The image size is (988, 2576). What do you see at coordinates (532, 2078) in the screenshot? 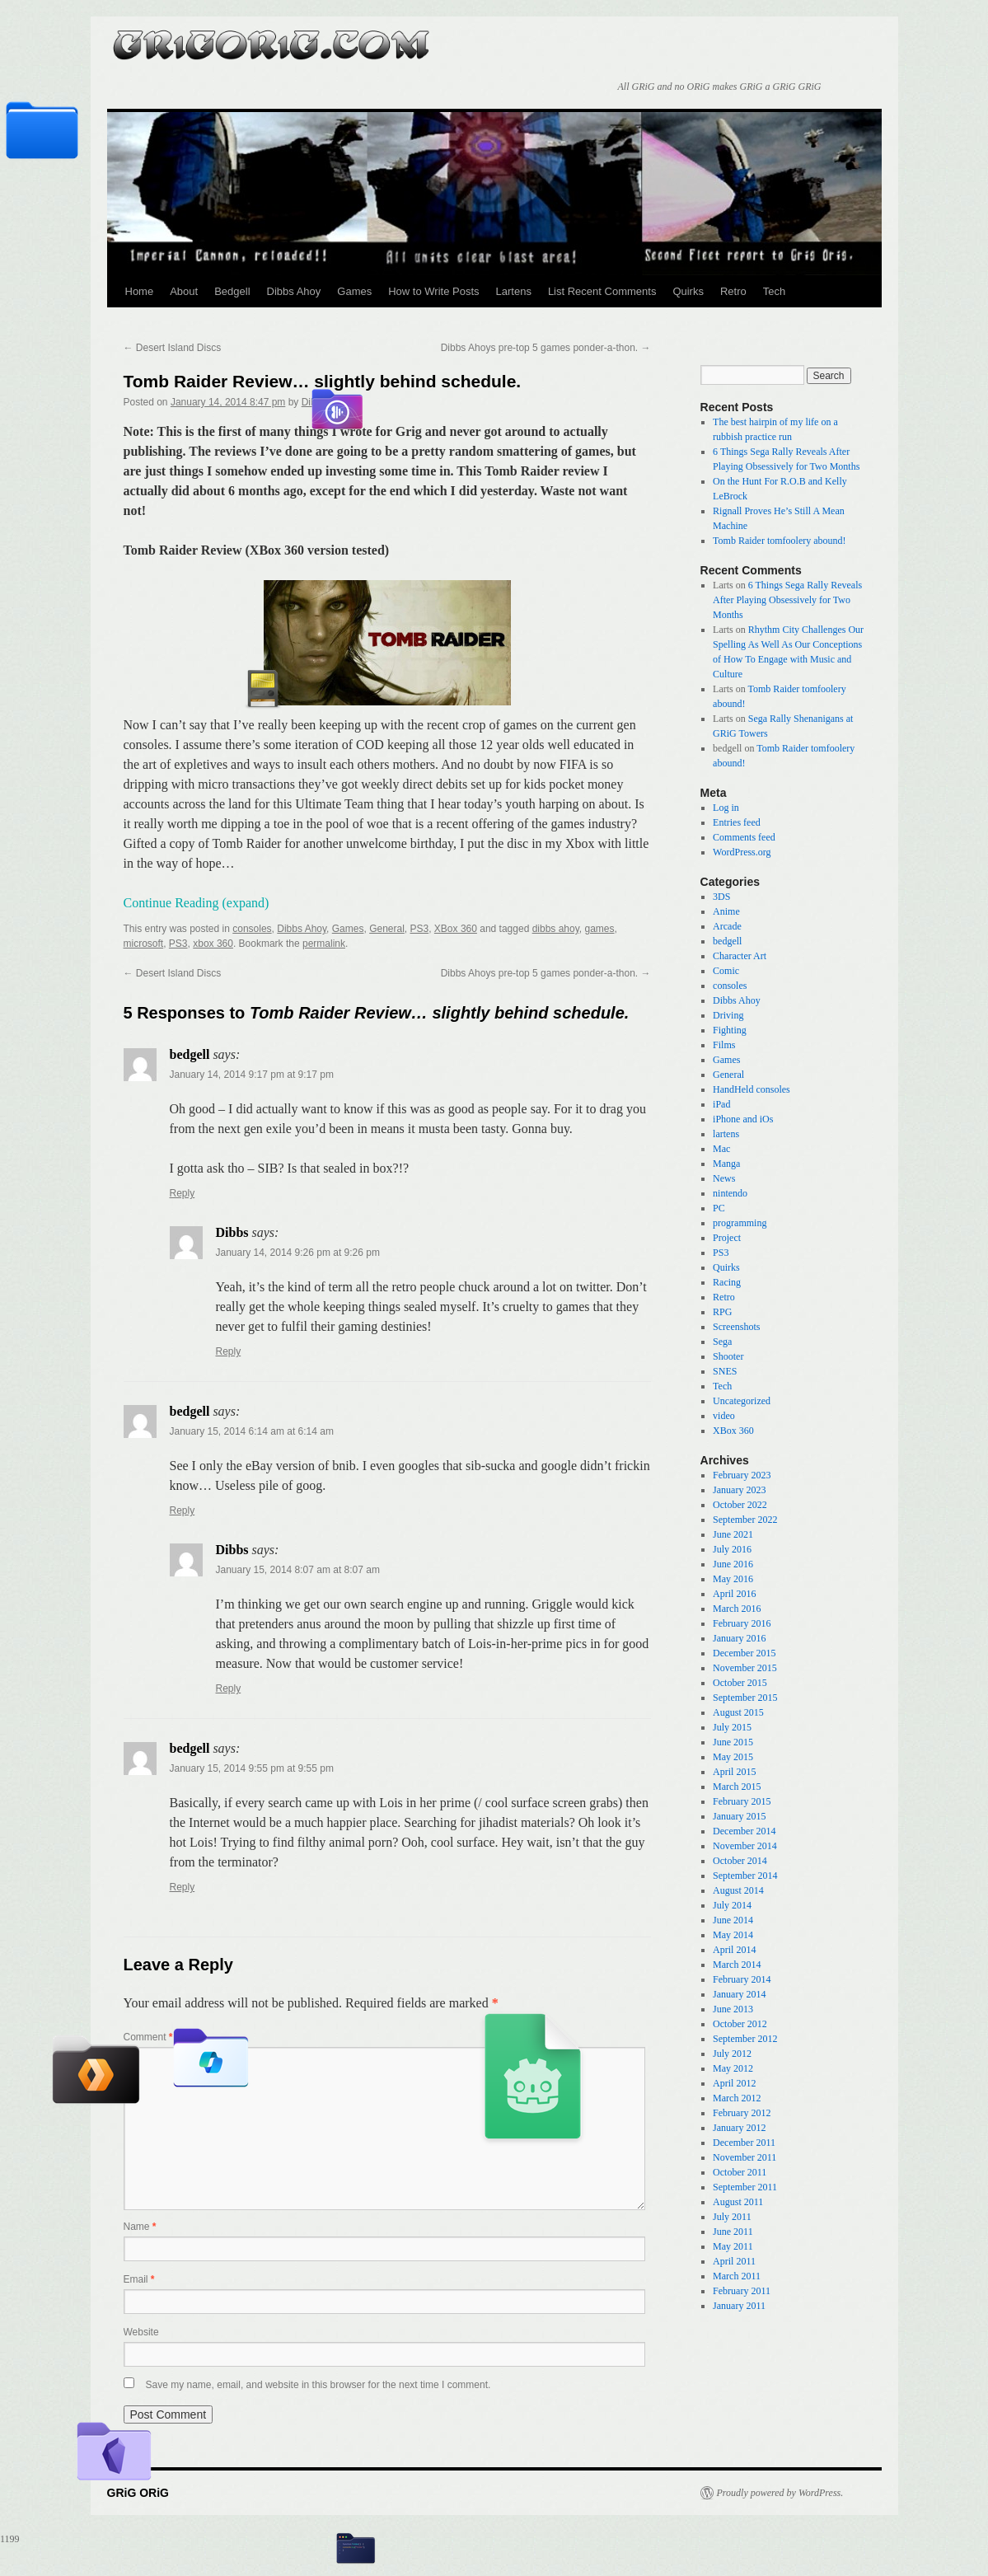
I see `a godot shader file` at bounding box center [532, 2078].